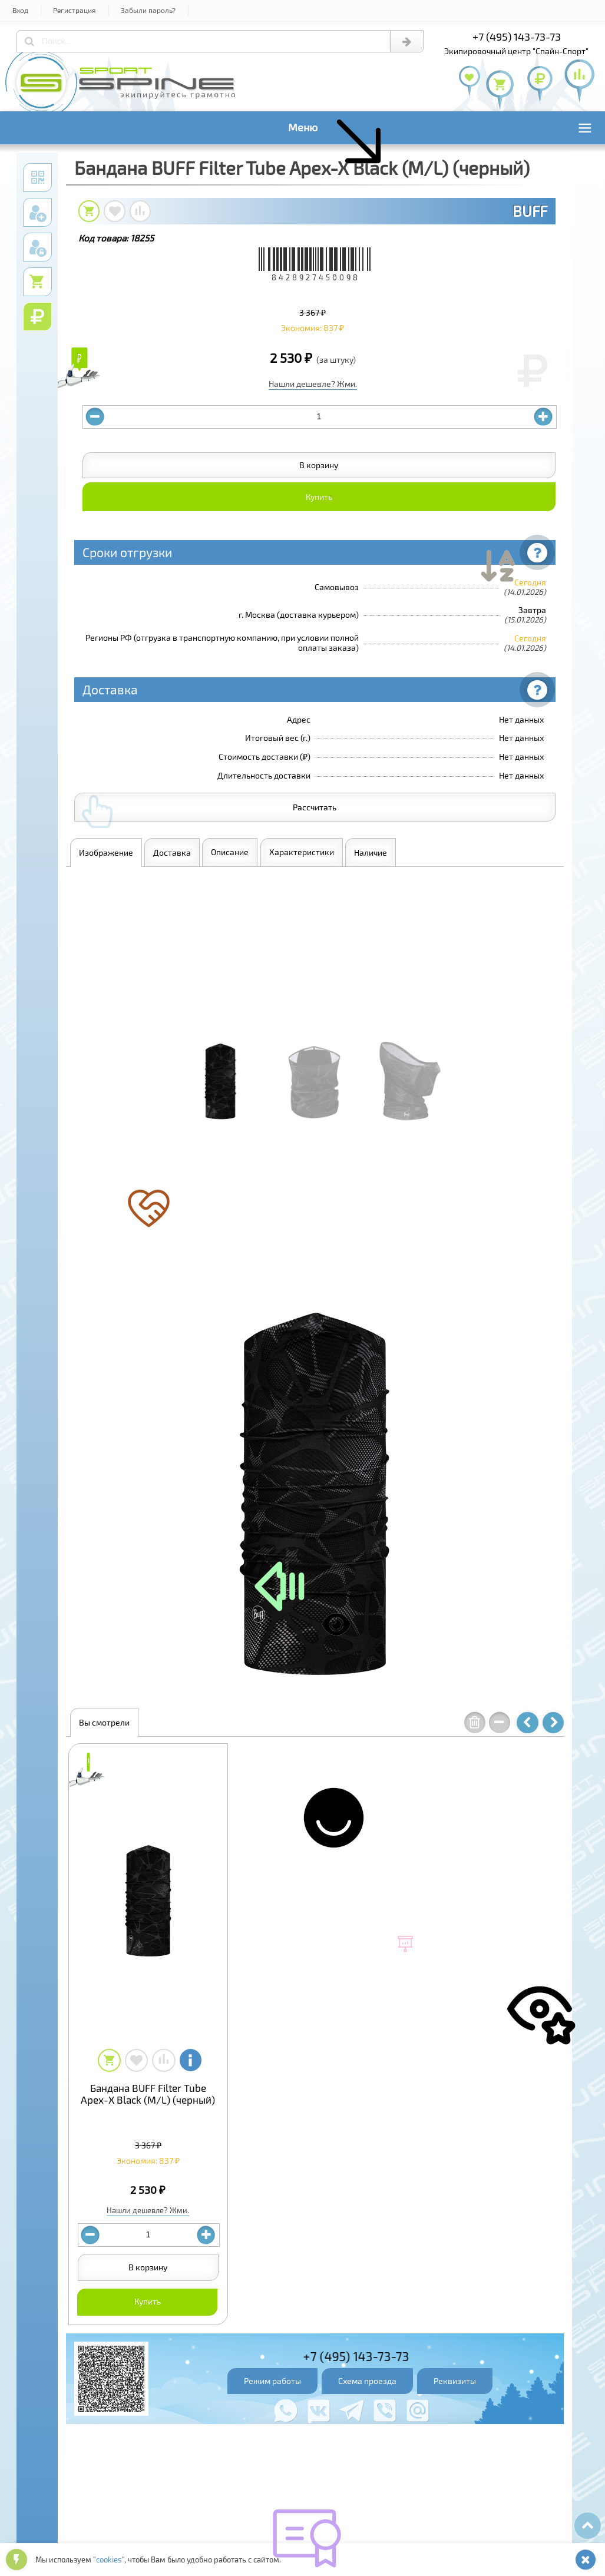 The height and width of the screenshot is (2576, 605). What do you see at coordinates (305, 2536) in the screenshot?
I see `view certificate or credential details` at bounding box center [305, 2536].